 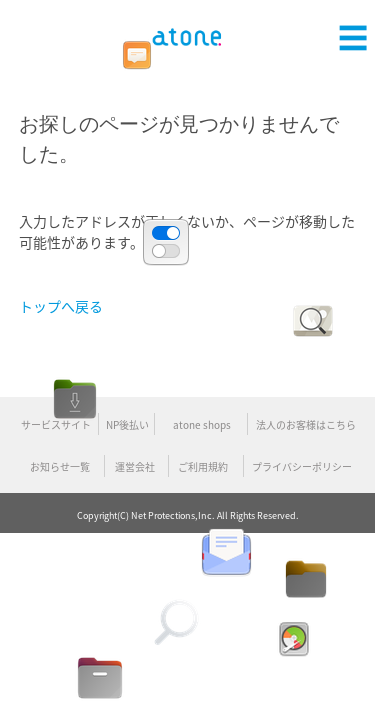 What do you see at coordinates (294, 639) in the screenshot?
I see `open GParted disk partition editor` at bounding box center [294, 639].